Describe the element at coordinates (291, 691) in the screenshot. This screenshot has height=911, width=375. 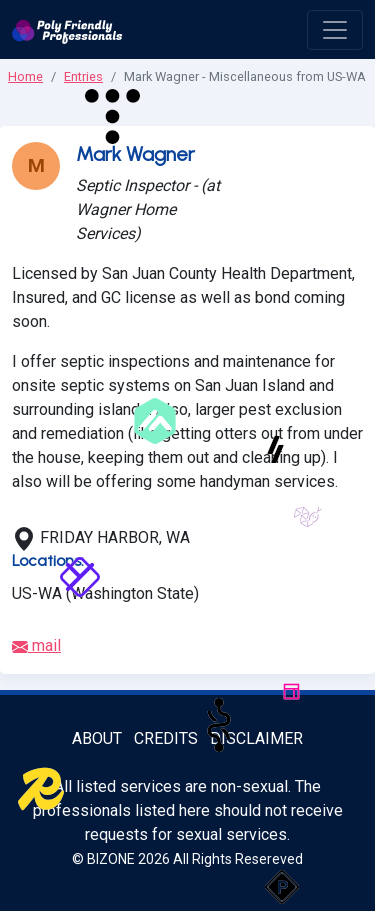
I see `change page layout options` at that location.